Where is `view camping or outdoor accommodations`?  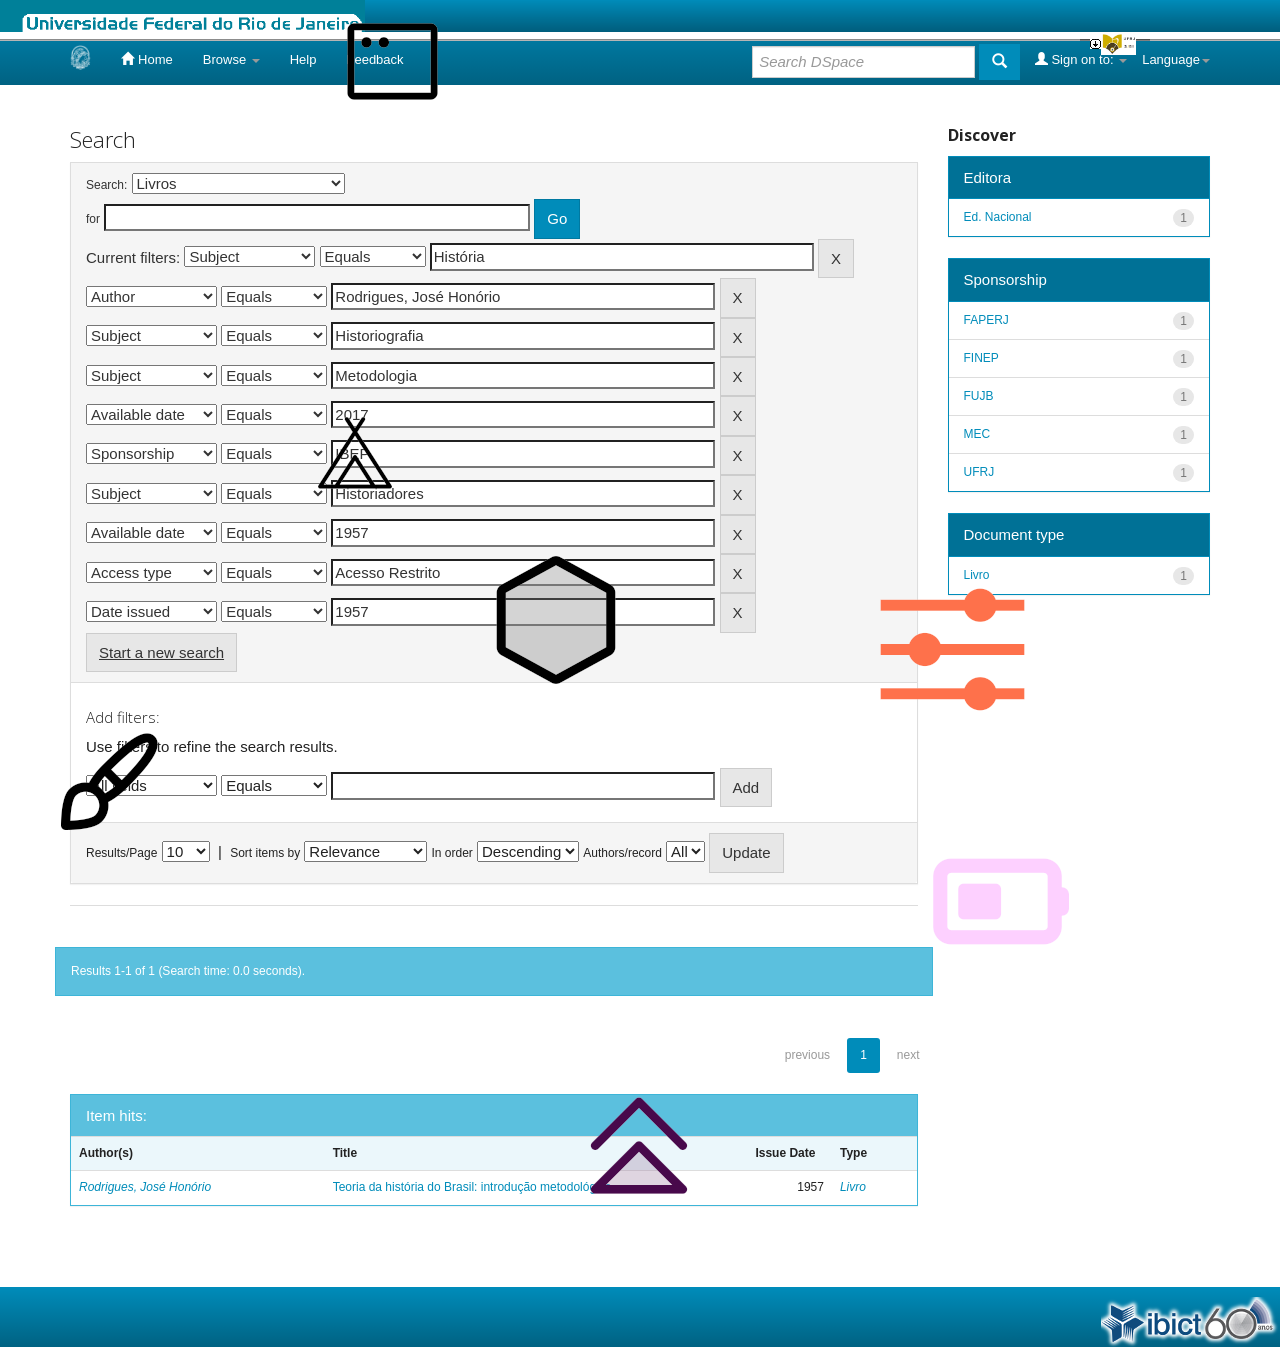 view camping or outdoor accommodations is located at coordinates (355, 457).